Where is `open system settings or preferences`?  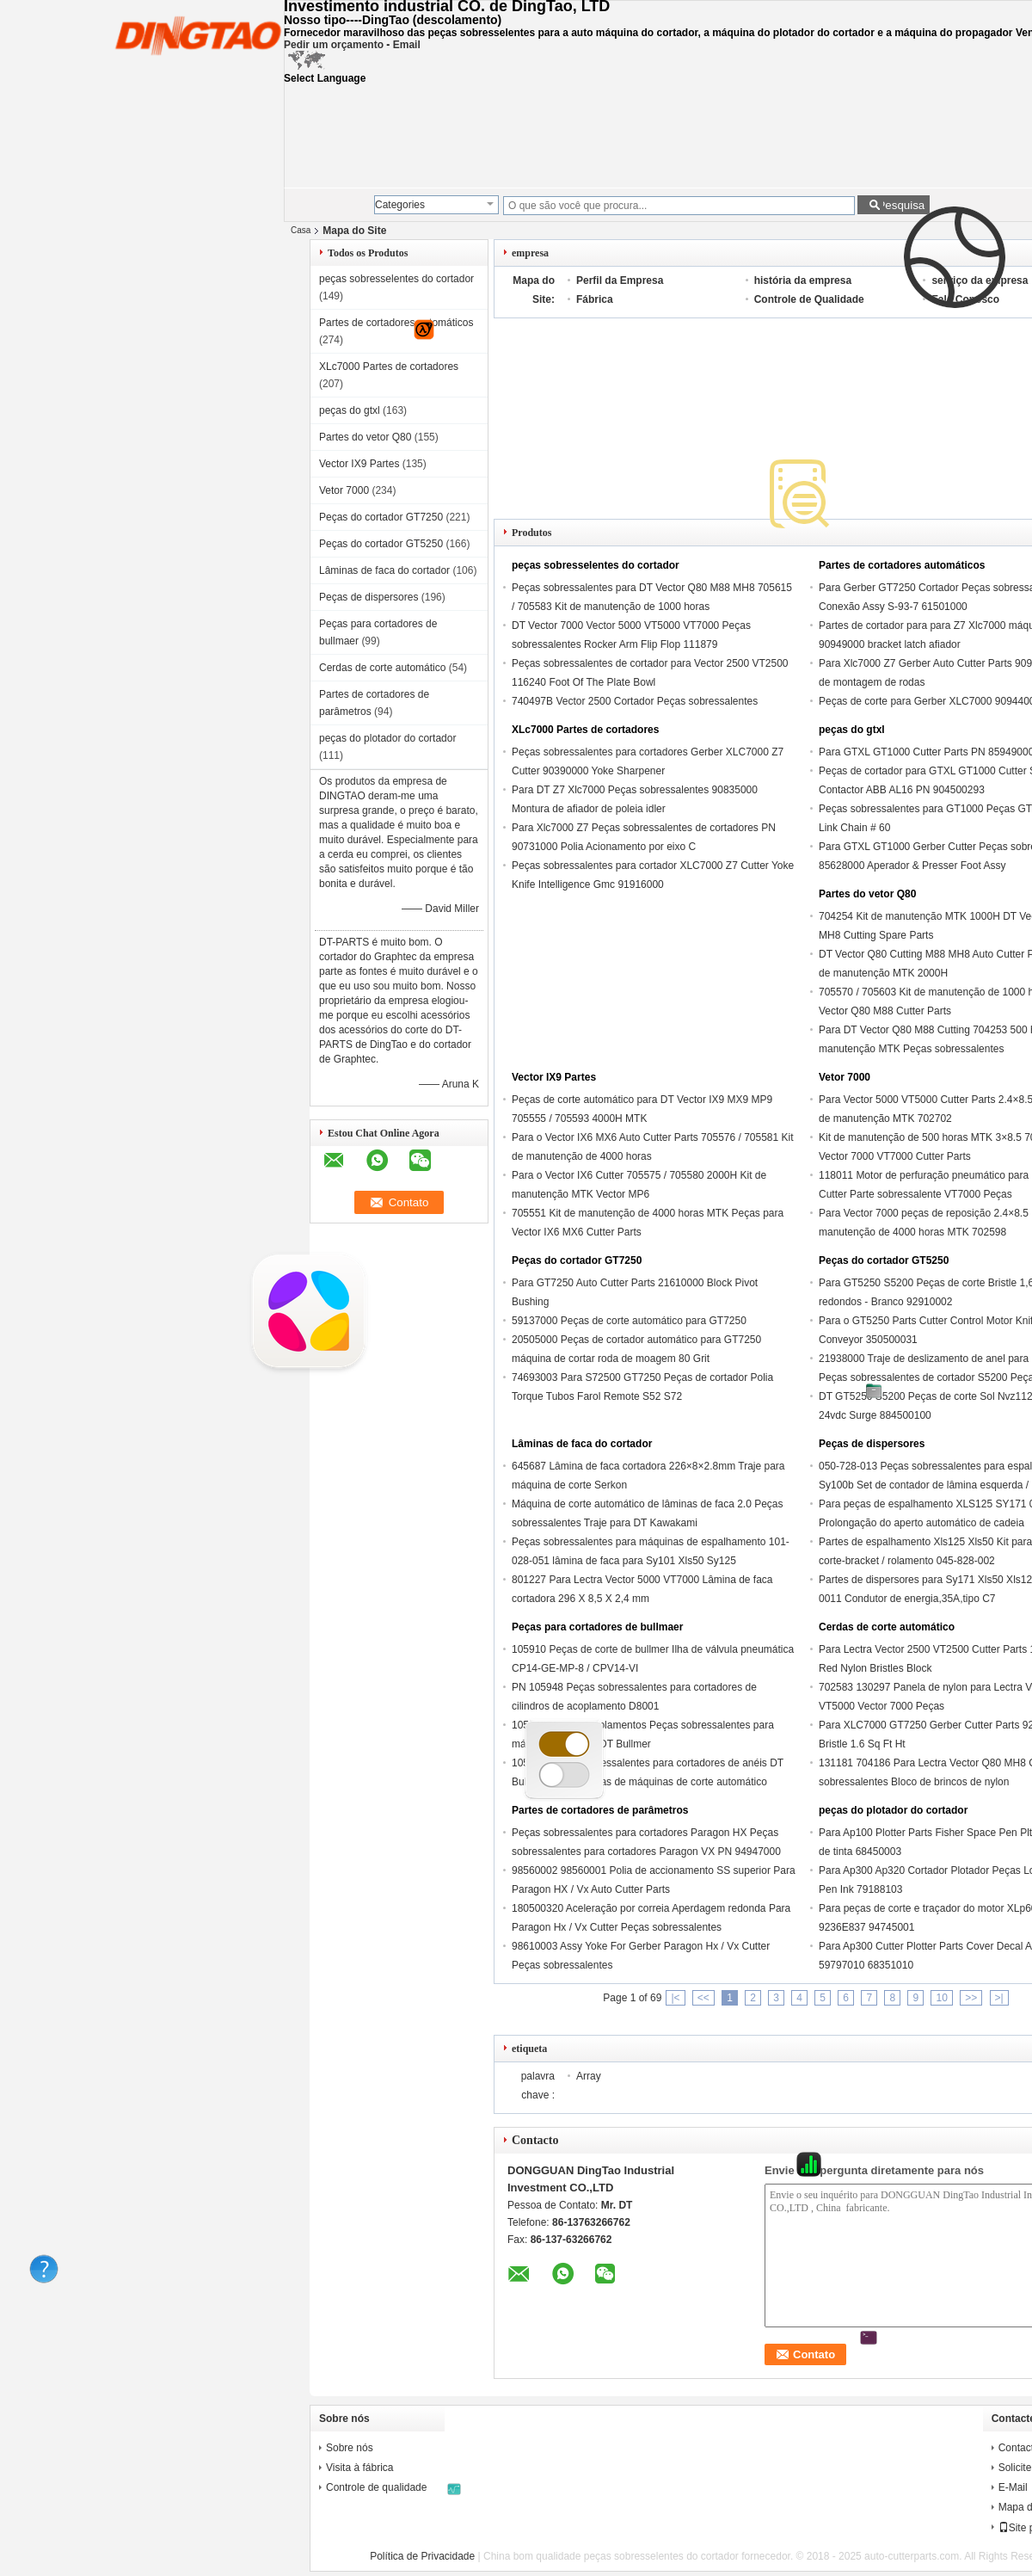 open system settings or preferences is located at coordinates (564, 1759).